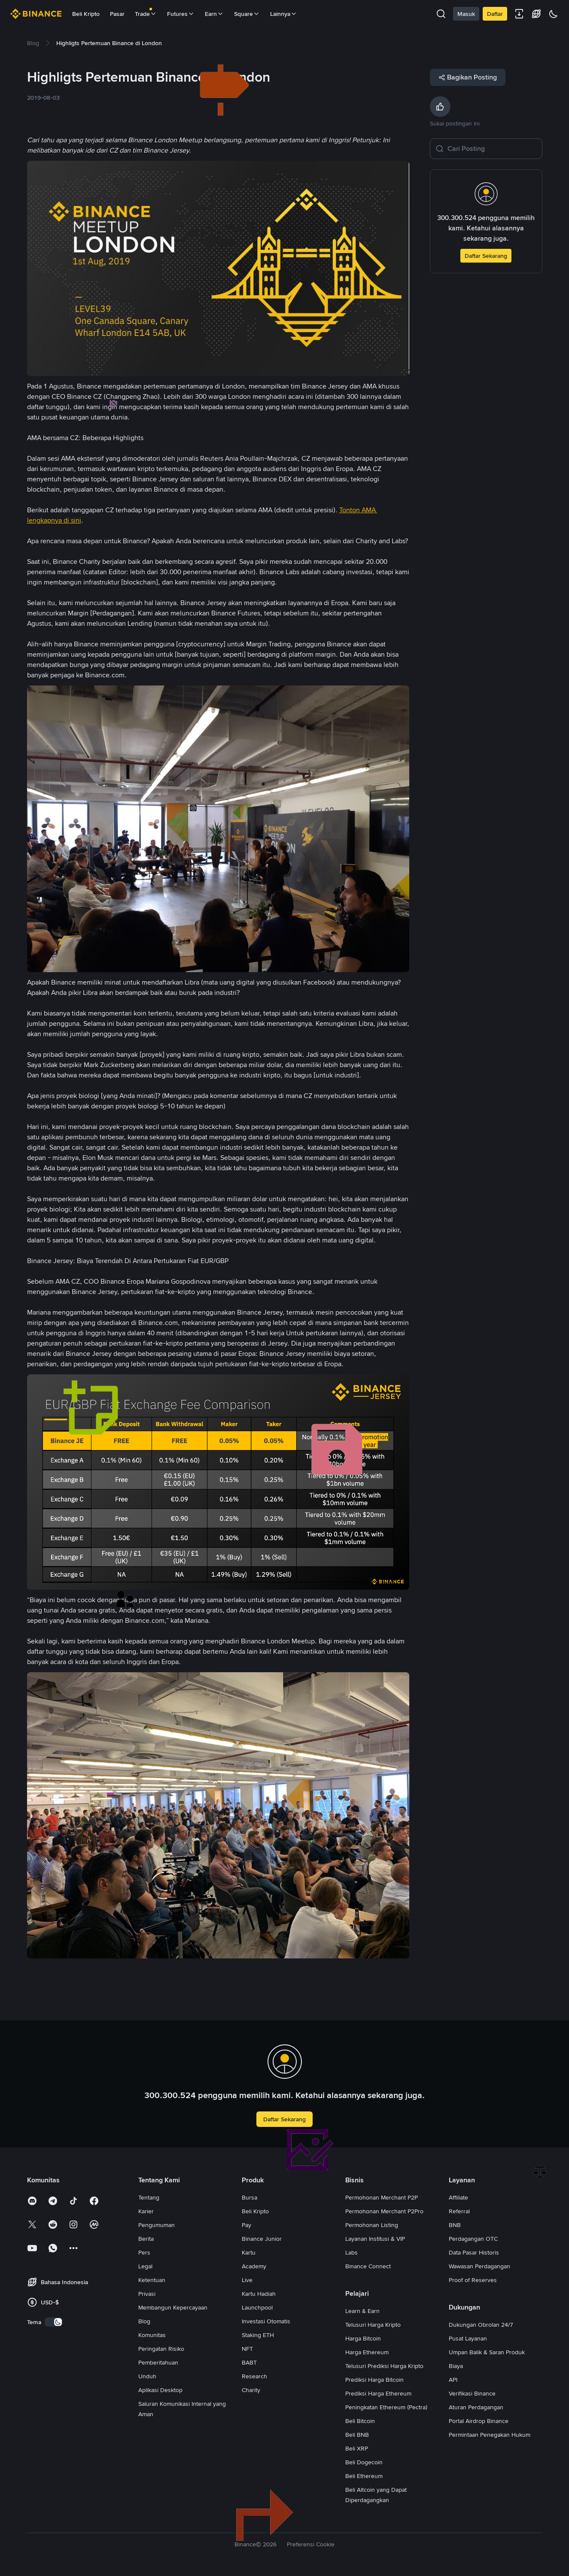  What do you see at coordinates (261, 2516) in the screenshot?
I see `share or forward content` at bounding box center [261, 2516].